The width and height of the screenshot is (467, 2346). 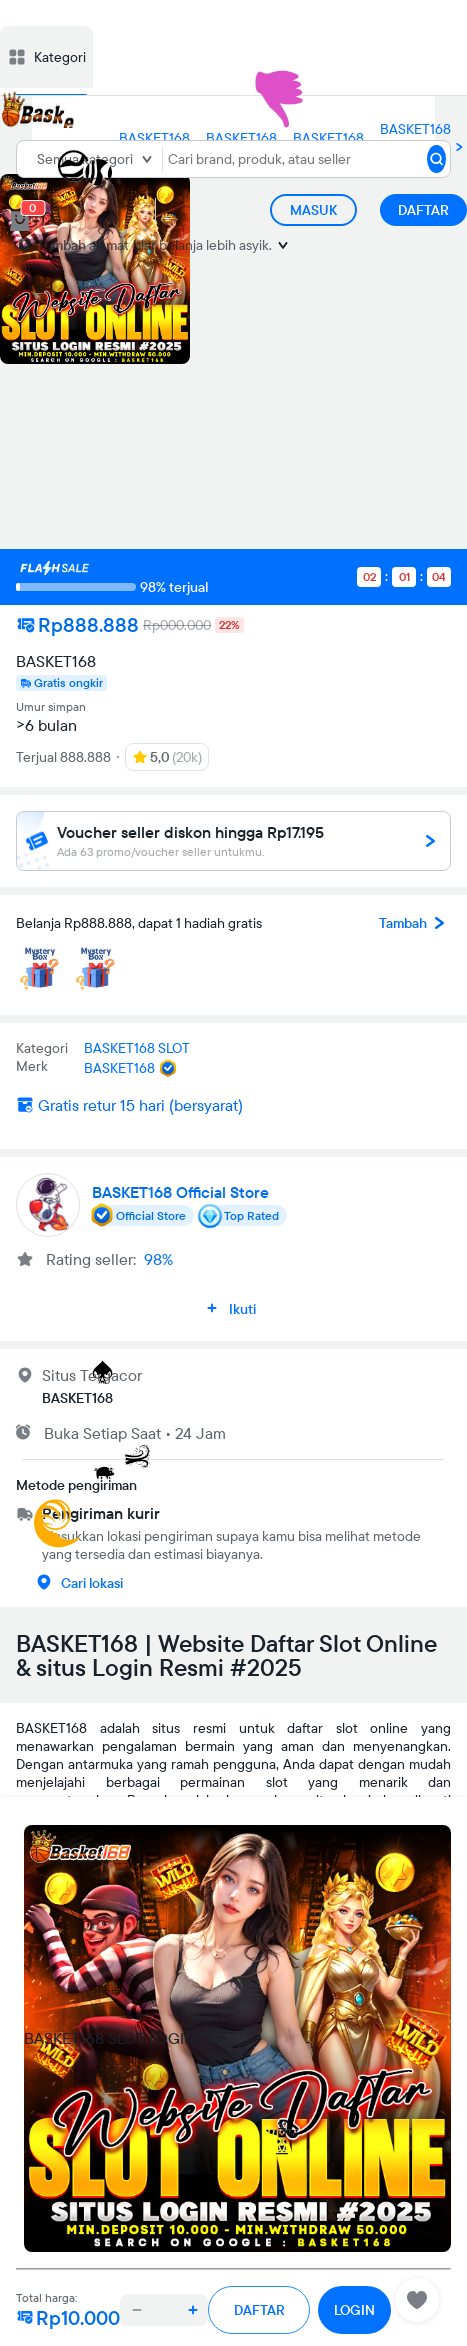 What do you see at coordinates (282, 2138) in the screenshot?
I see `access tribal or cultural game content` at bounding box center [282, 2138].